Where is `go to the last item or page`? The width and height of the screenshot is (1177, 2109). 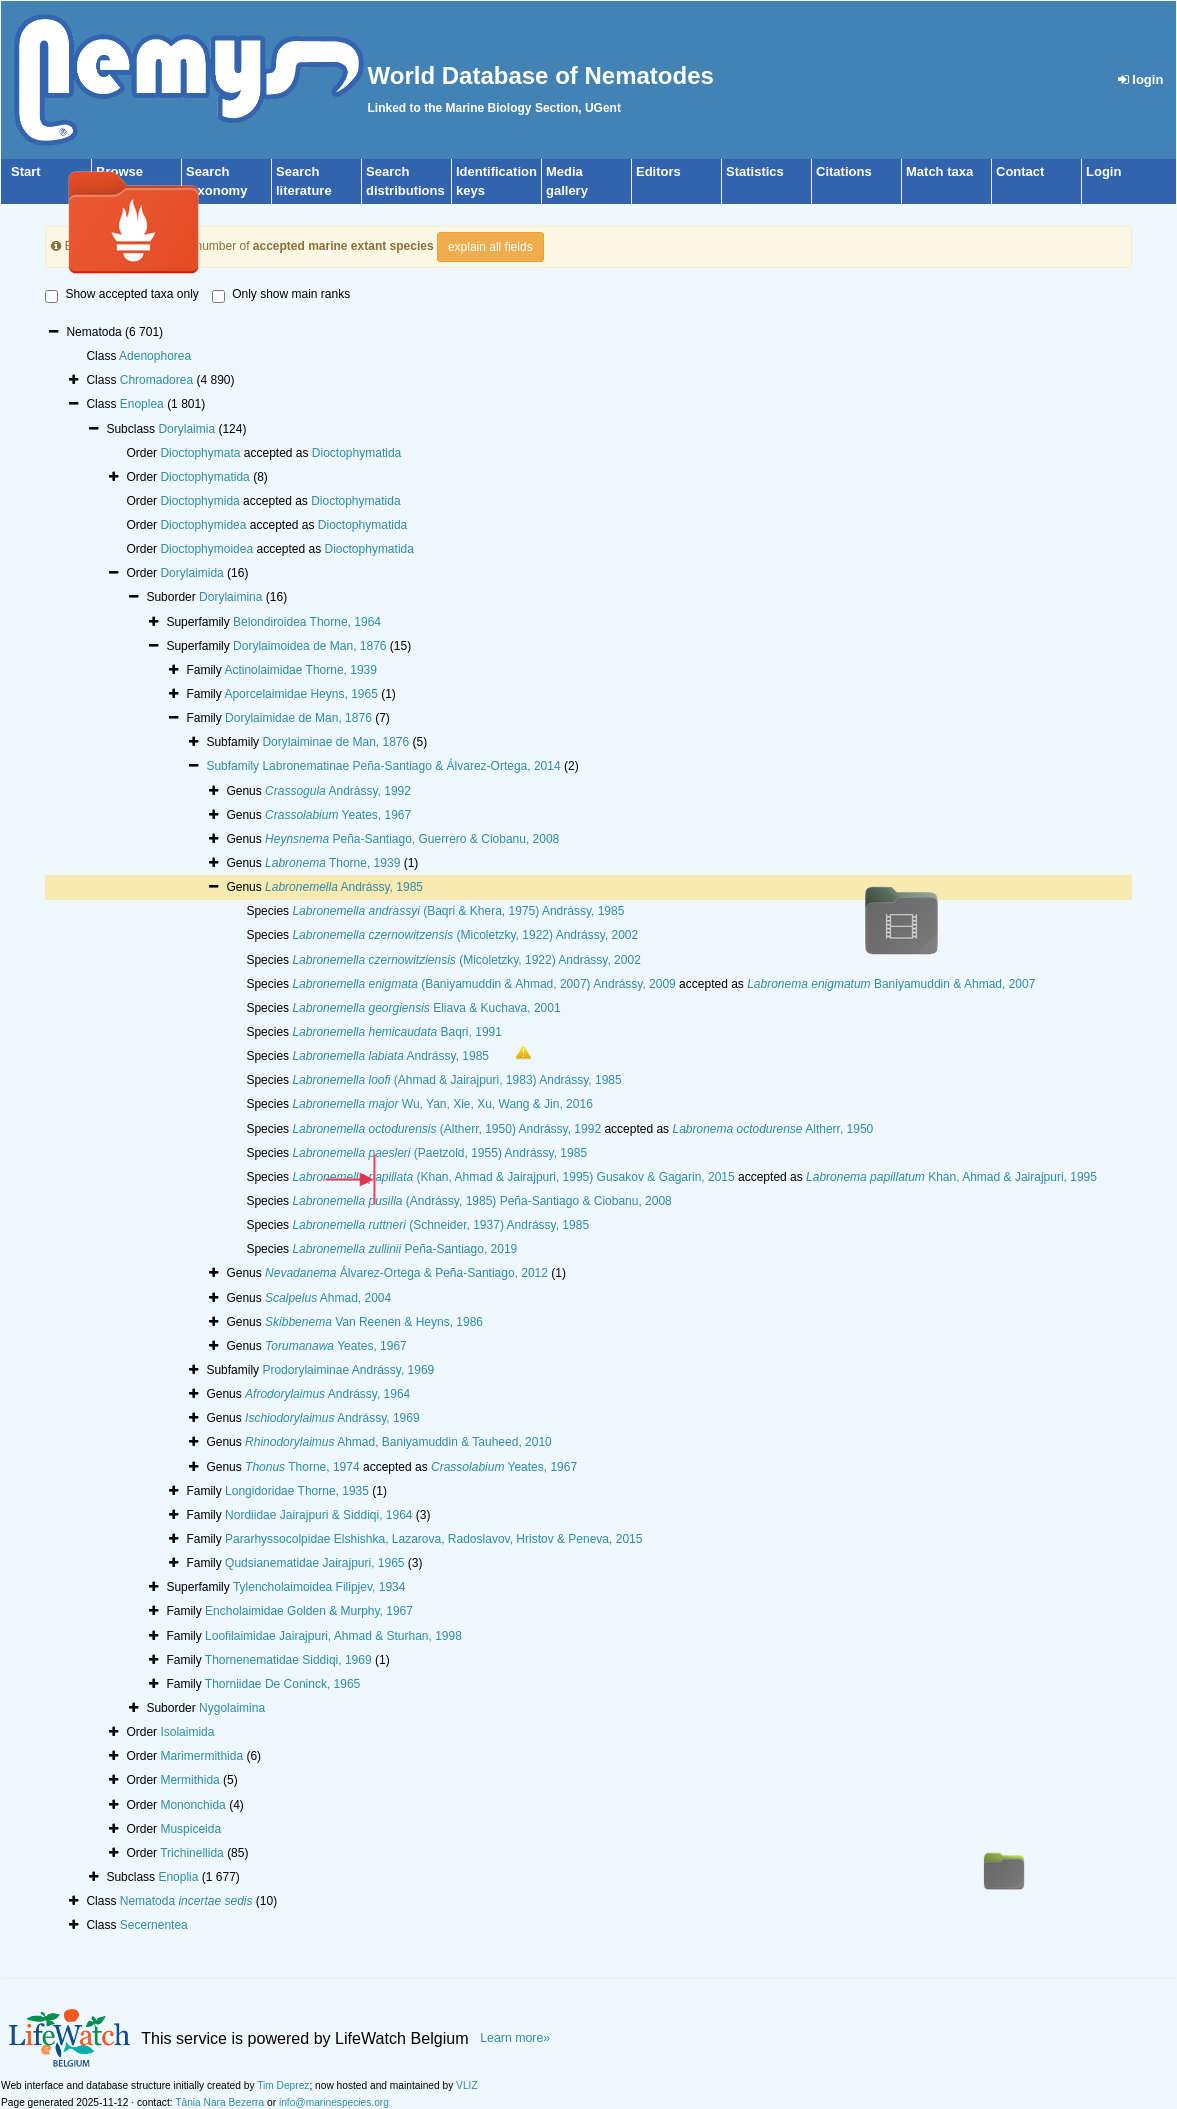
go to the last item or page is located at coordinates (350, 1179).